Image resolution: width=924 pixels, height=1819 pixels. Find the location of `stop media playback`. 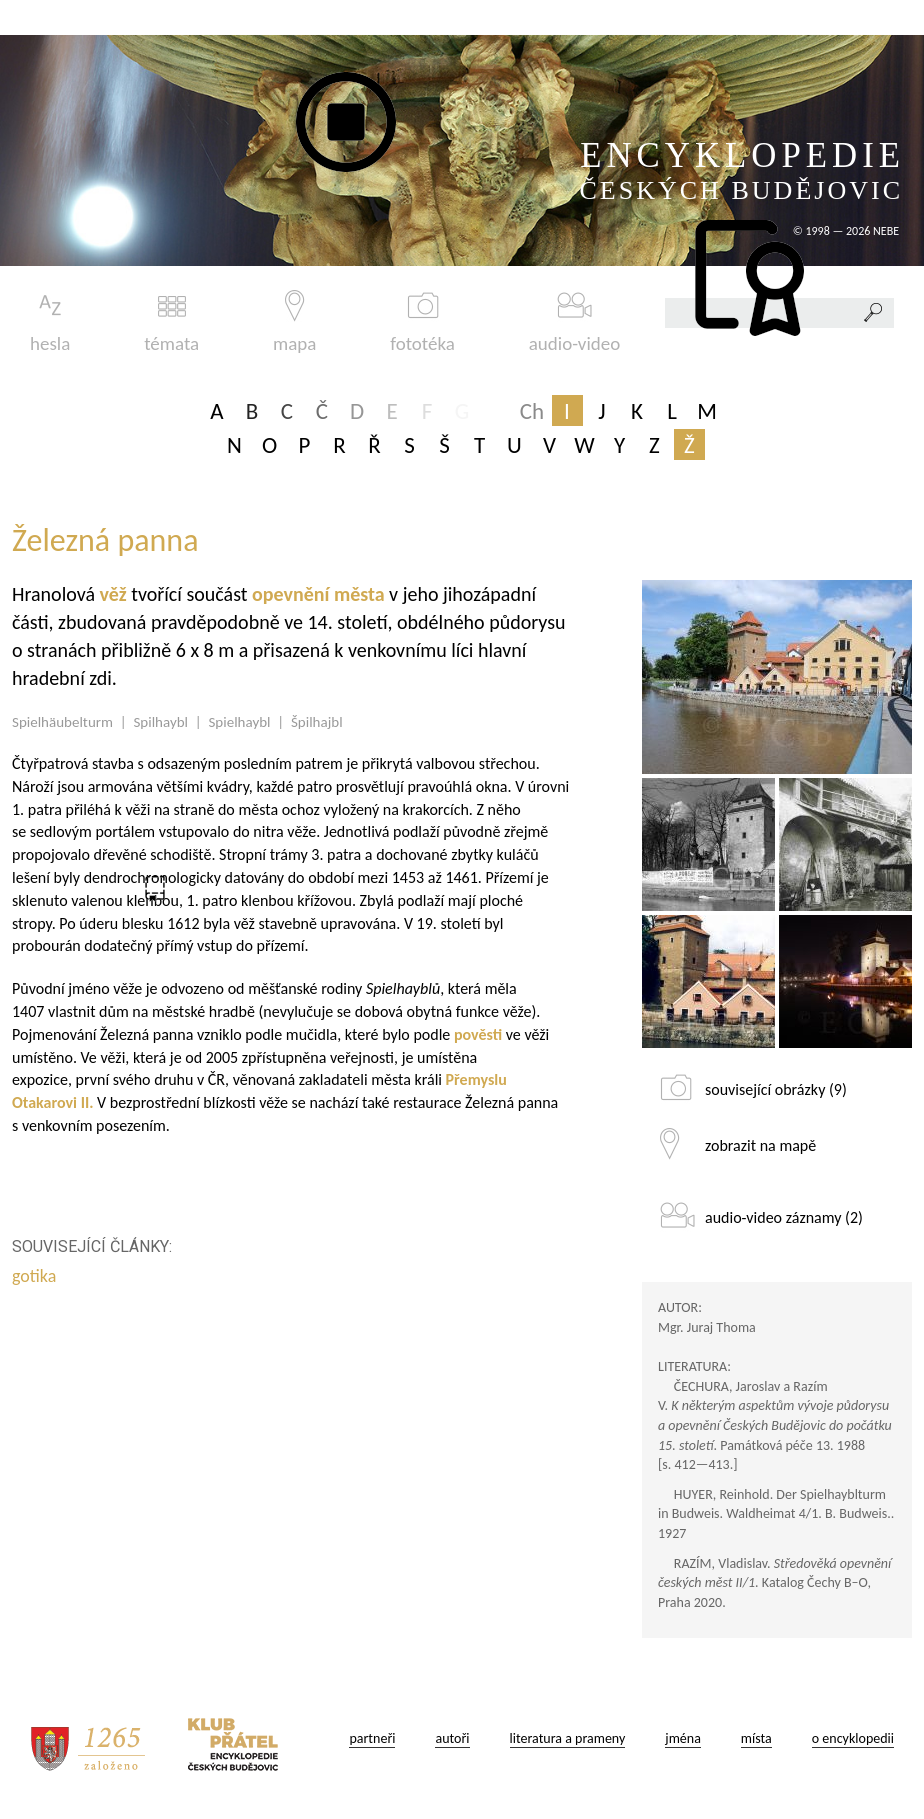

stop media playback is located at coordinates (346, 122).